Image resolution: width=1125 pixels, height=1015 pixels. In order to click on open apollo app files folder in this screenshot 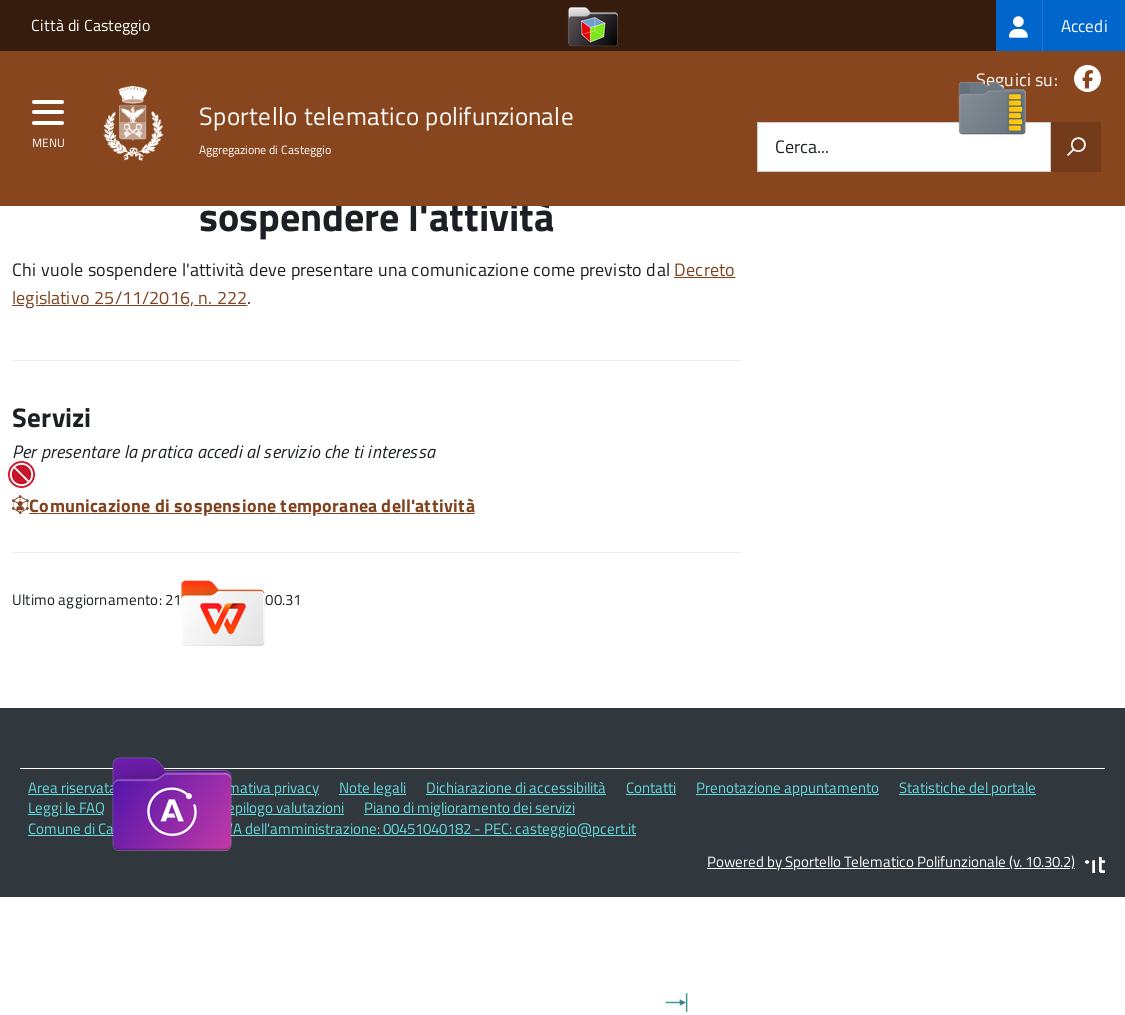, I will do `click(171, 807)`.